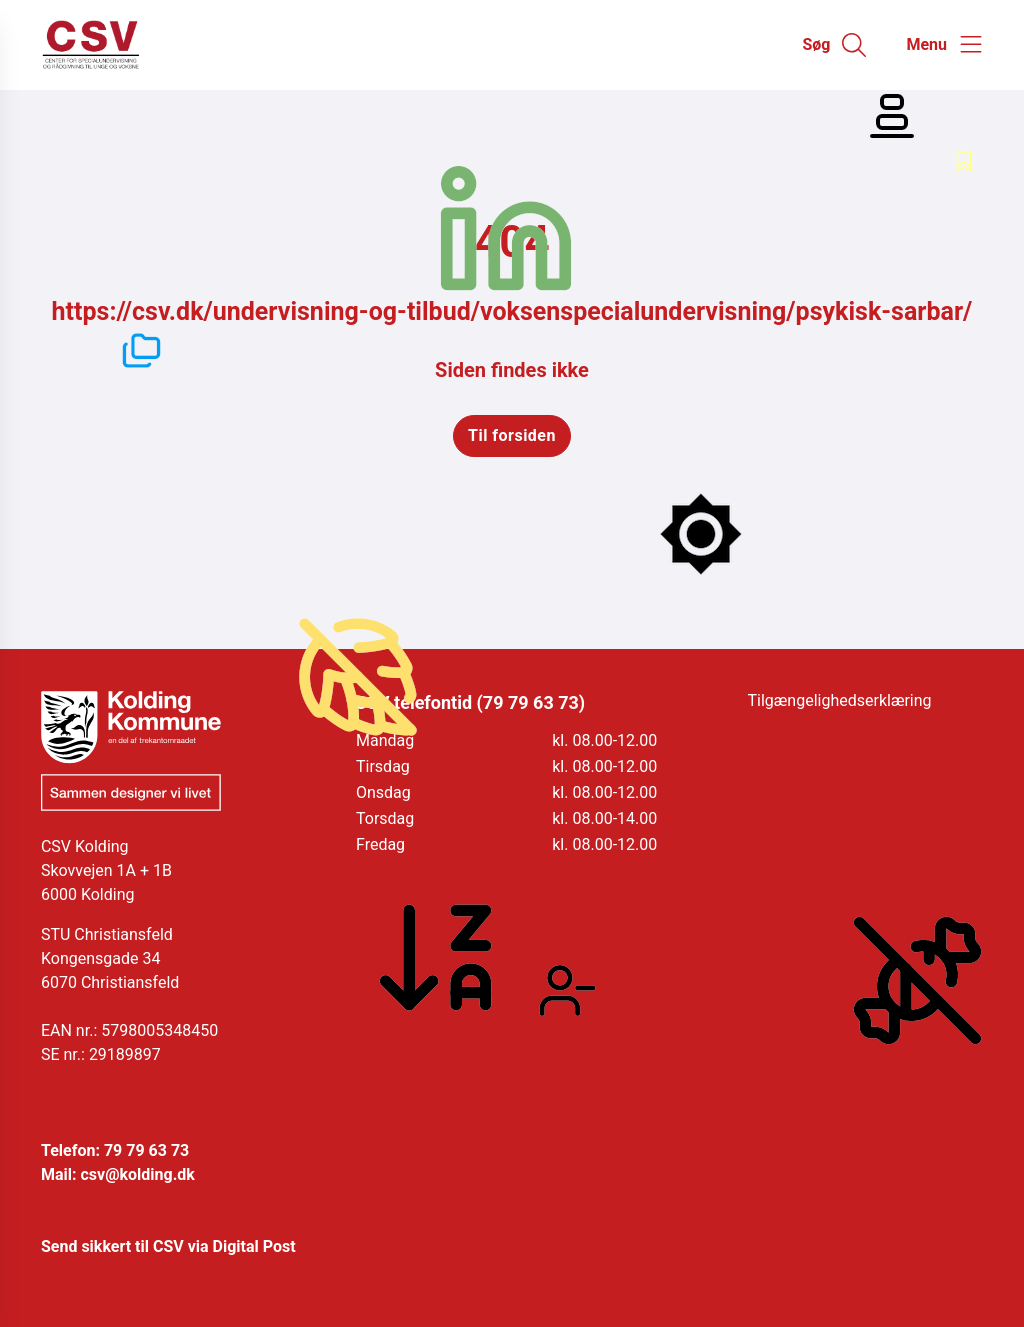  What do you see at coordinates (141, 350) in the screenshot?
I see `view all folders` at bounding box center [141, 350].